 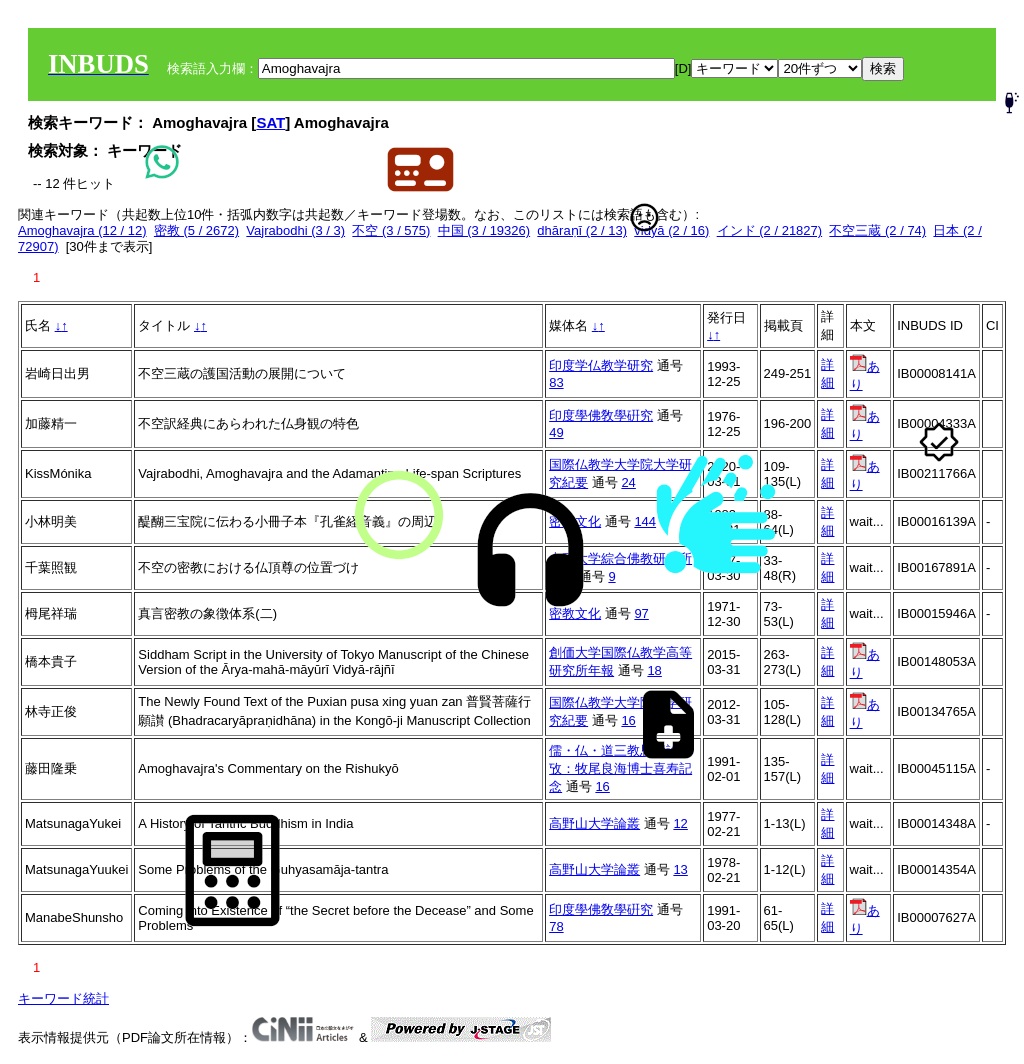 I want to click on indicates a verified or authenticated account, so click(x=939, y=442).